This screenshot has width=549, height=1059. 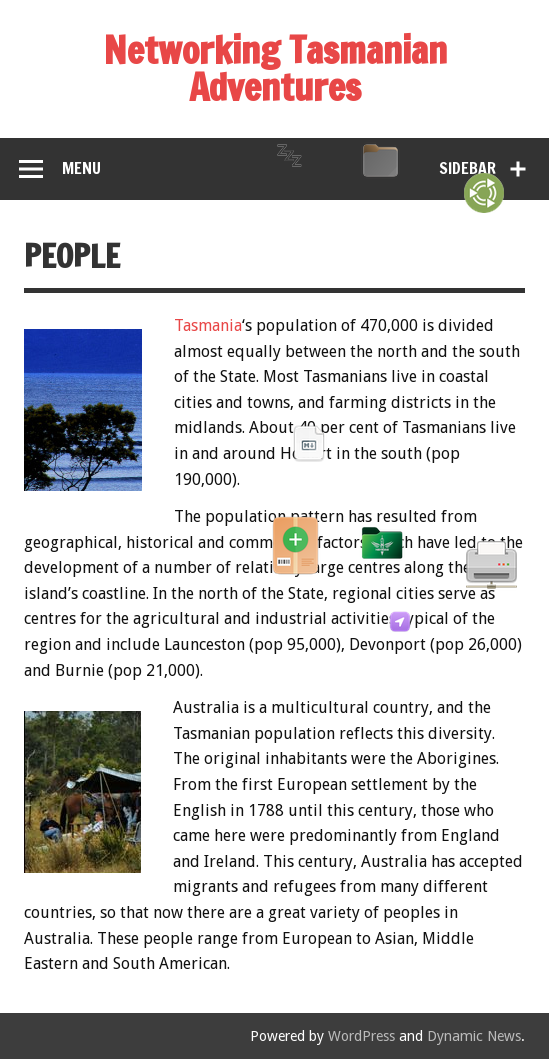 I want to click on open folder to view contents, so click(x=380, y=160).